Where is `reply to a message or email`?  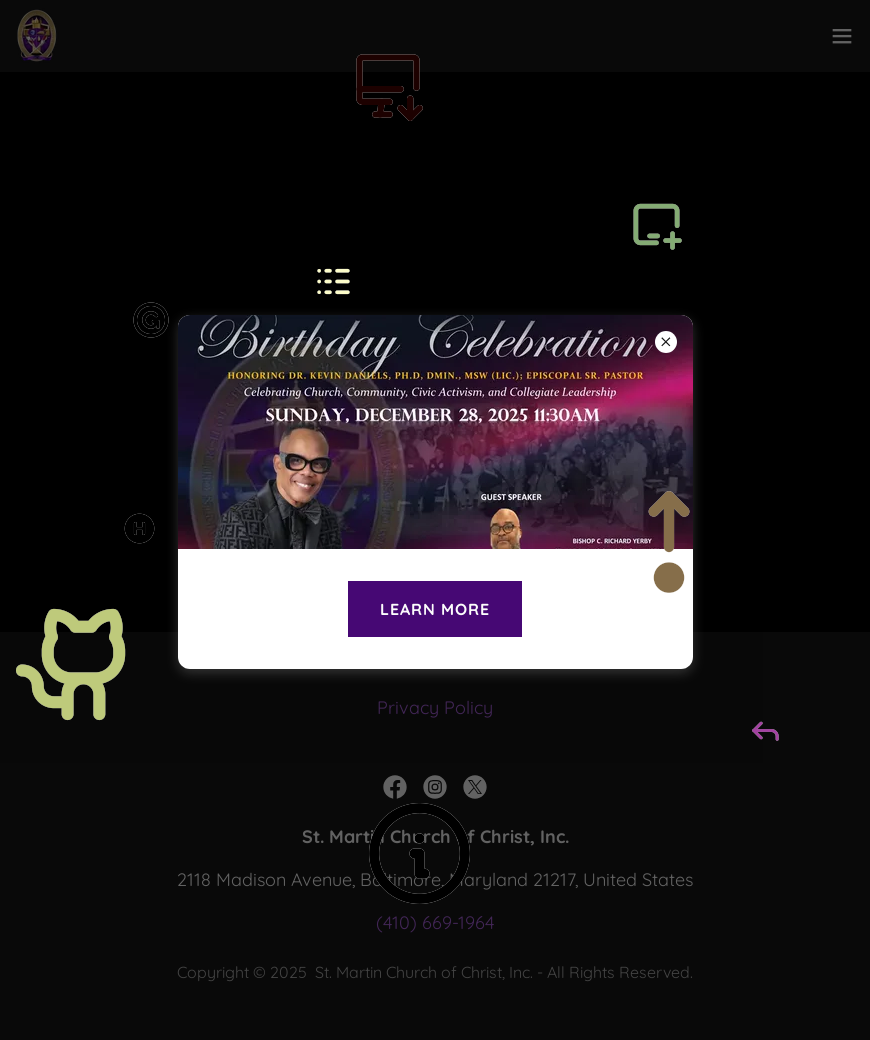
reply to a message or email is located at coordinates (765, 730).